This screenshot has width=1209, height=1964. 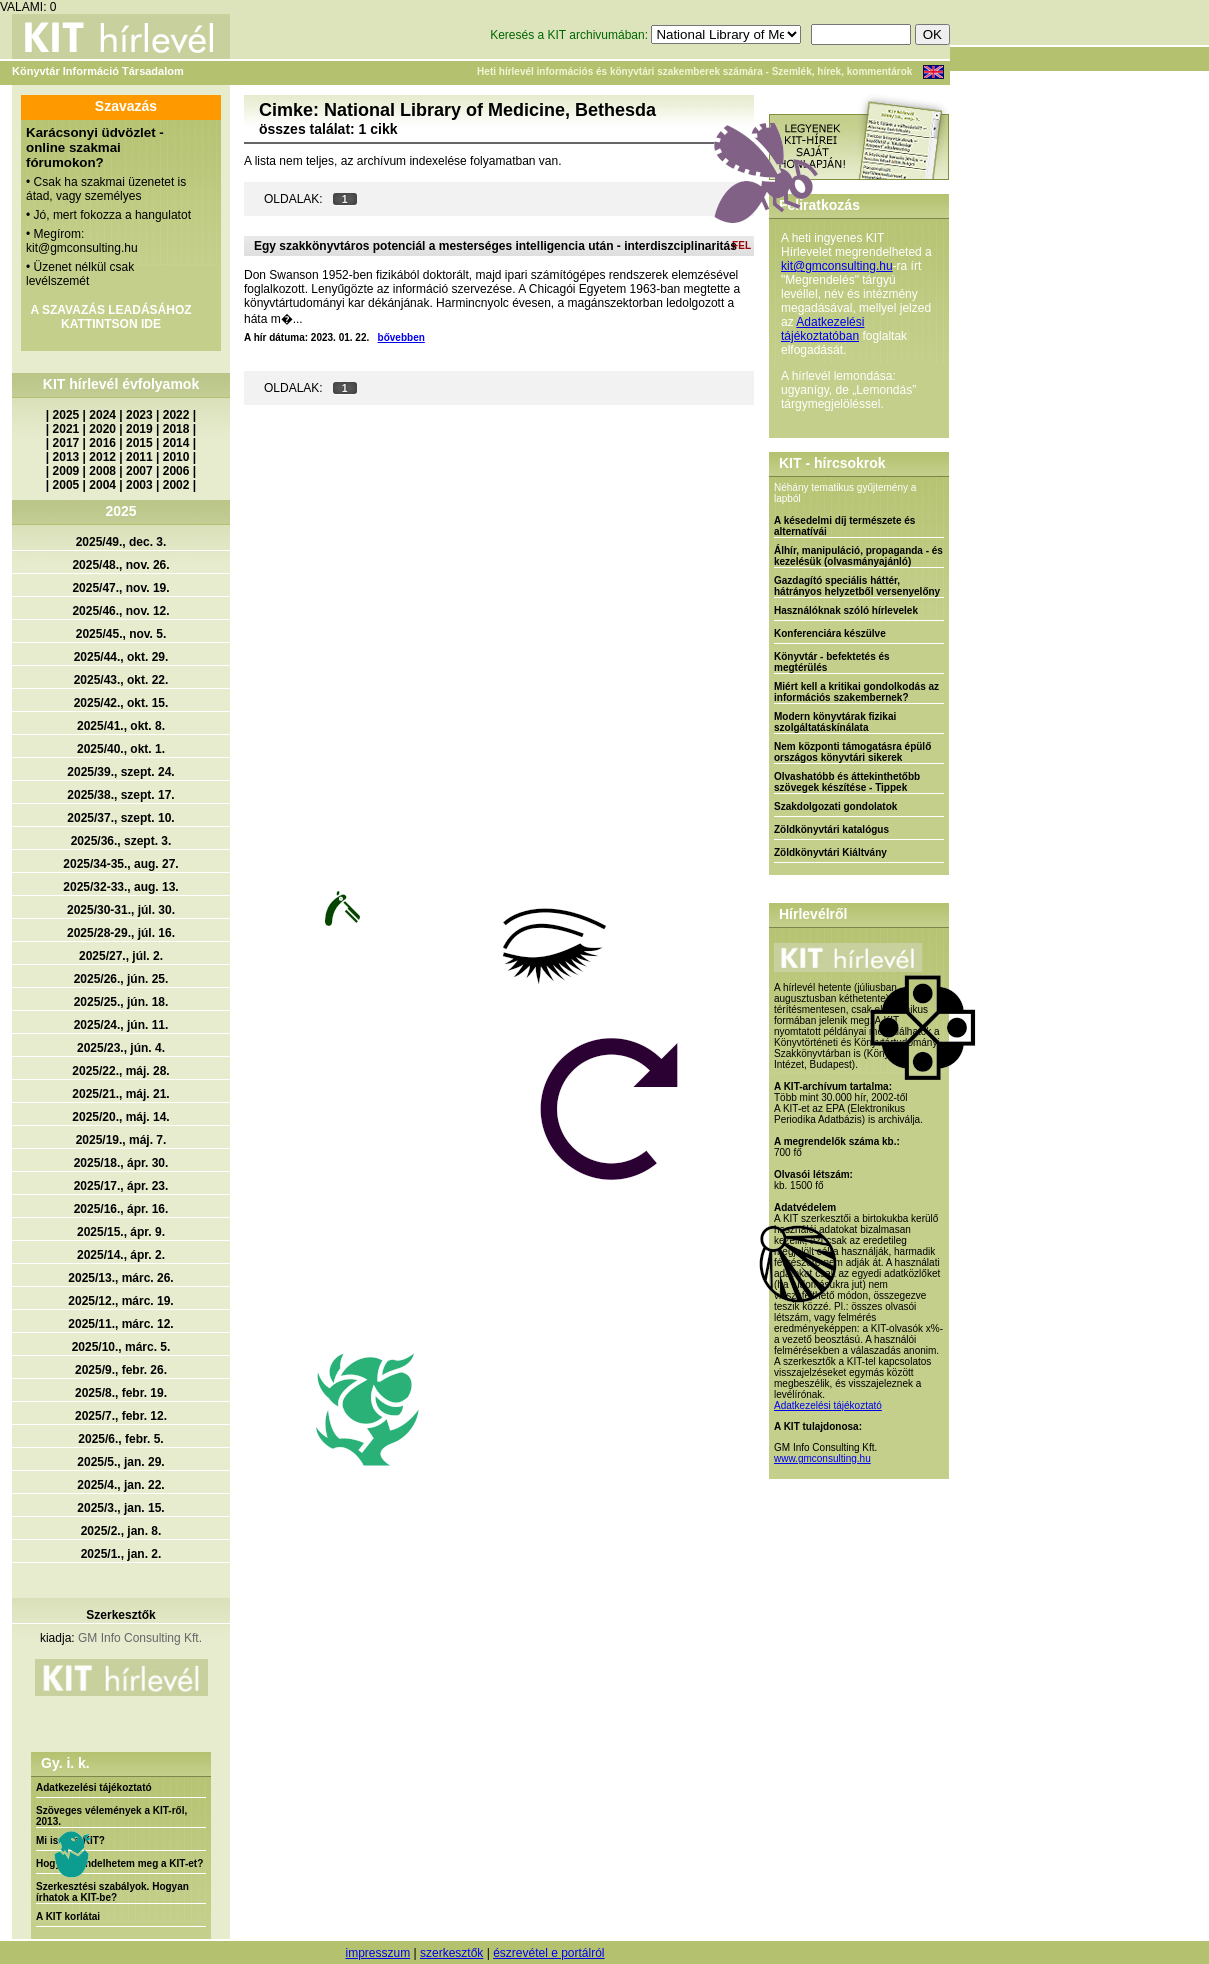 What do you see at coordinates (798, 1264) in the screenshot?
I see `extract resources or energy in a game` at bounding box center [798, 1264].